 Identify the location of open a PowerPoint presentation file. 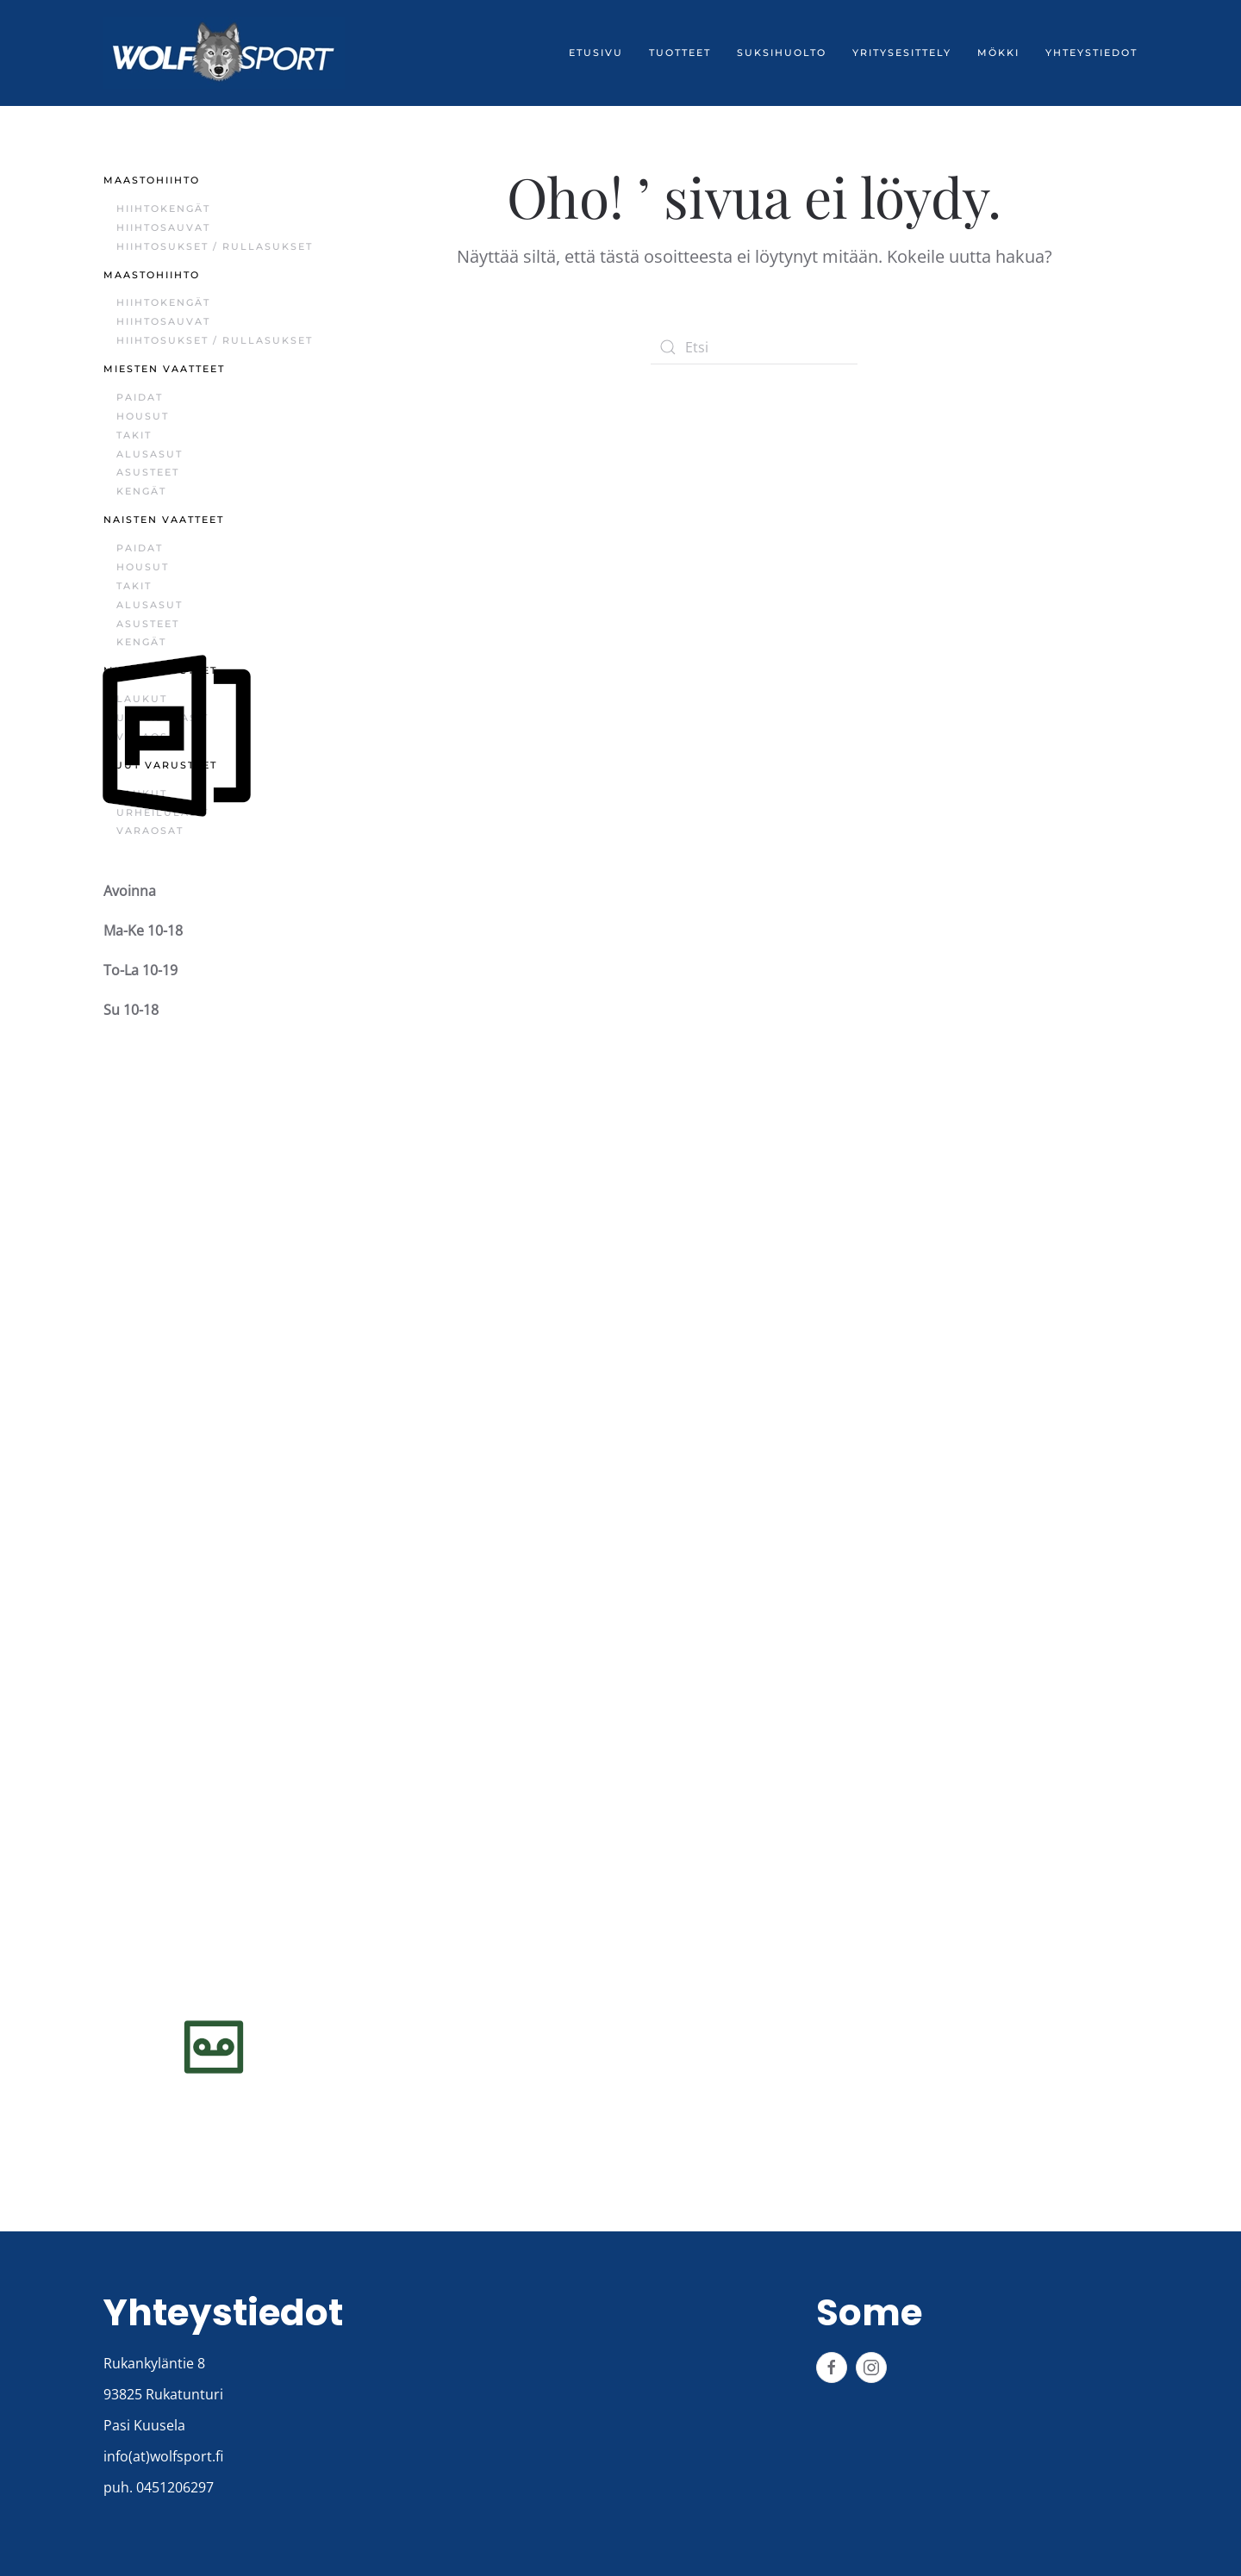
(177, 736).